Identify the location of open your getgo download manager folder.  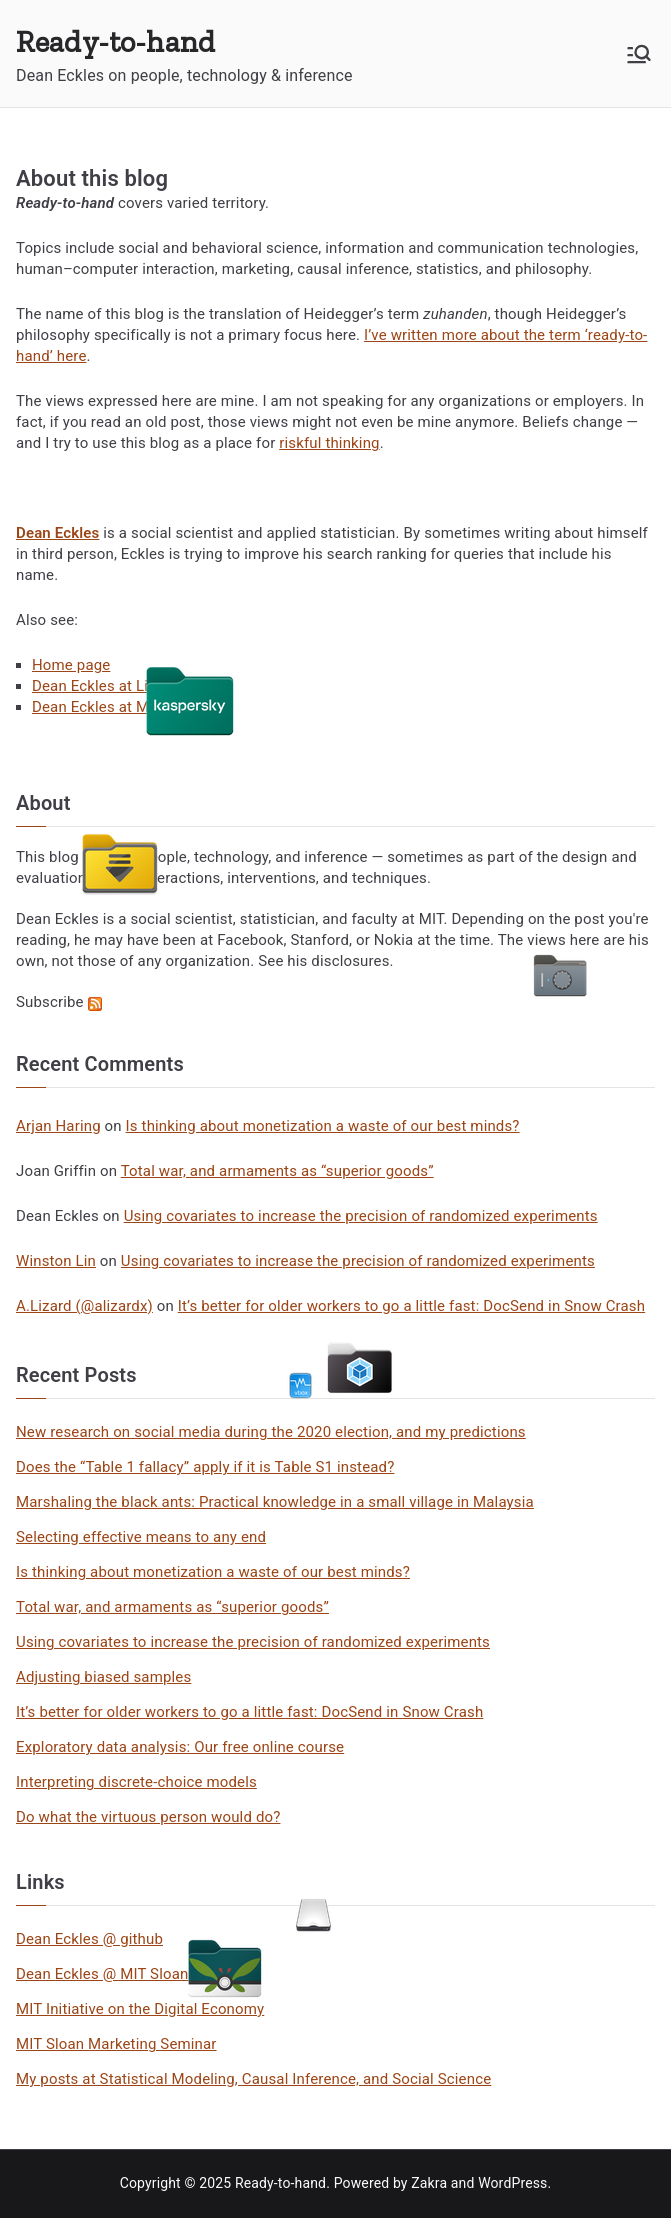
(119, 865).